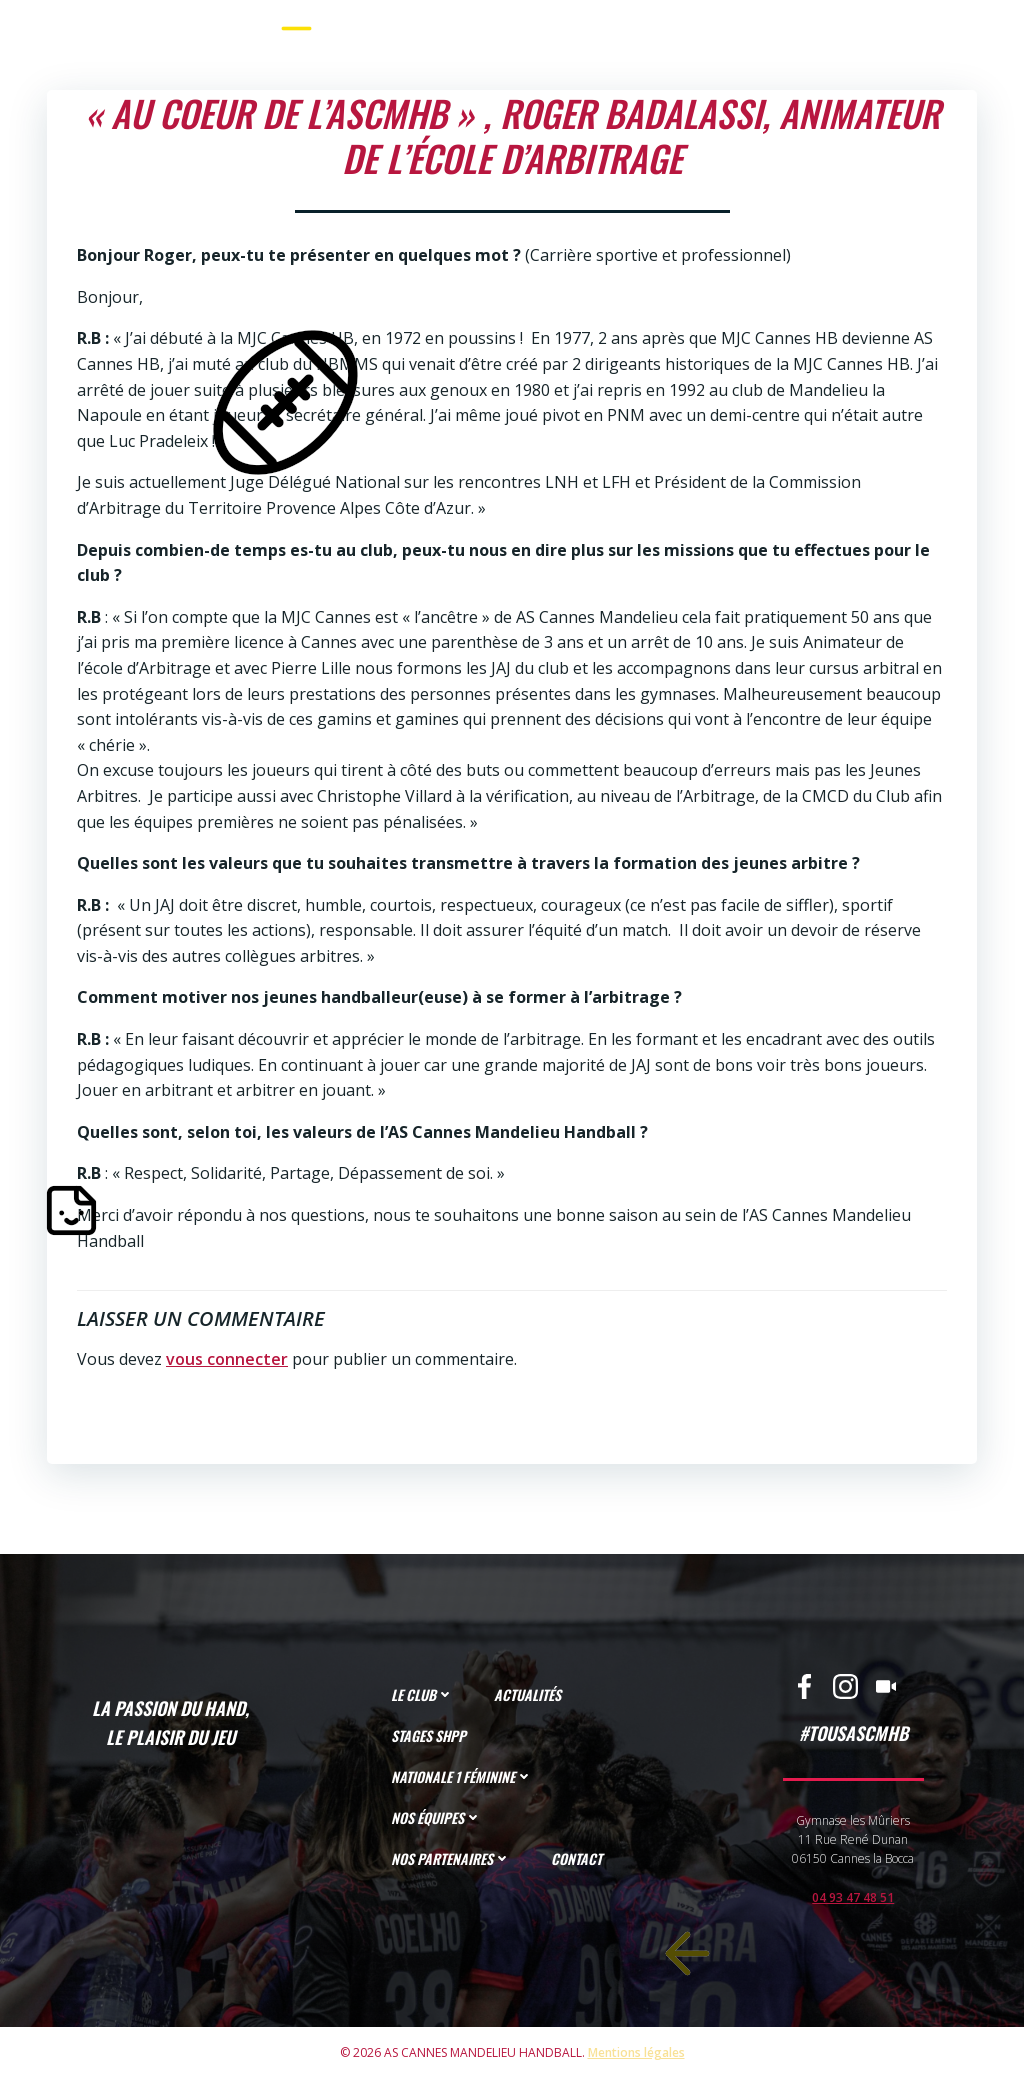  I want to click on go back to the previous screen, so click(687, 1953).